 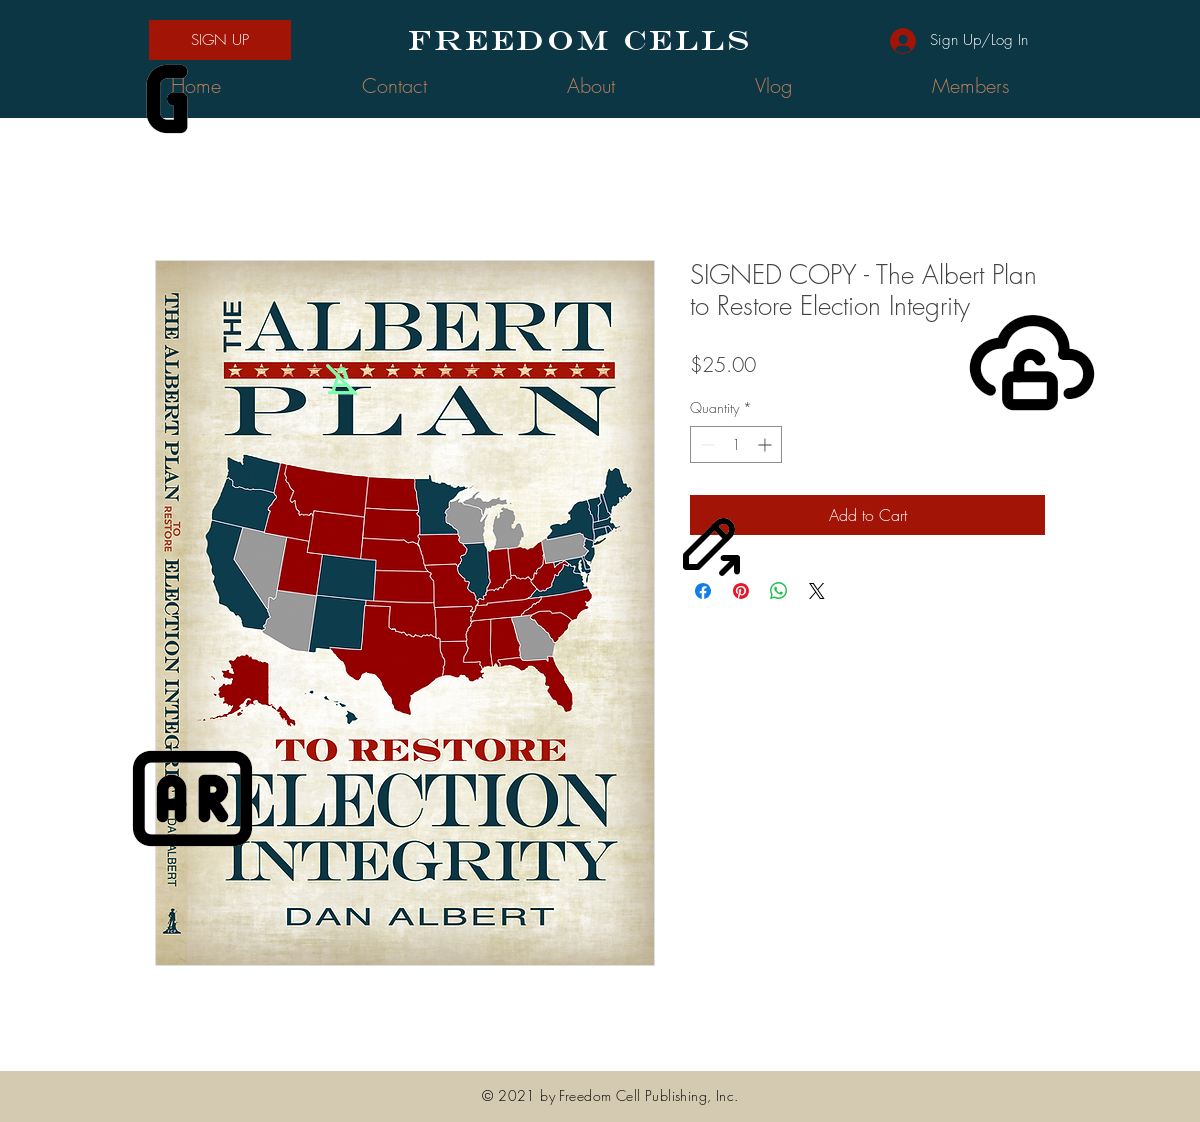 I want to click on share your edits or annotations, so click(x=710, y=543).